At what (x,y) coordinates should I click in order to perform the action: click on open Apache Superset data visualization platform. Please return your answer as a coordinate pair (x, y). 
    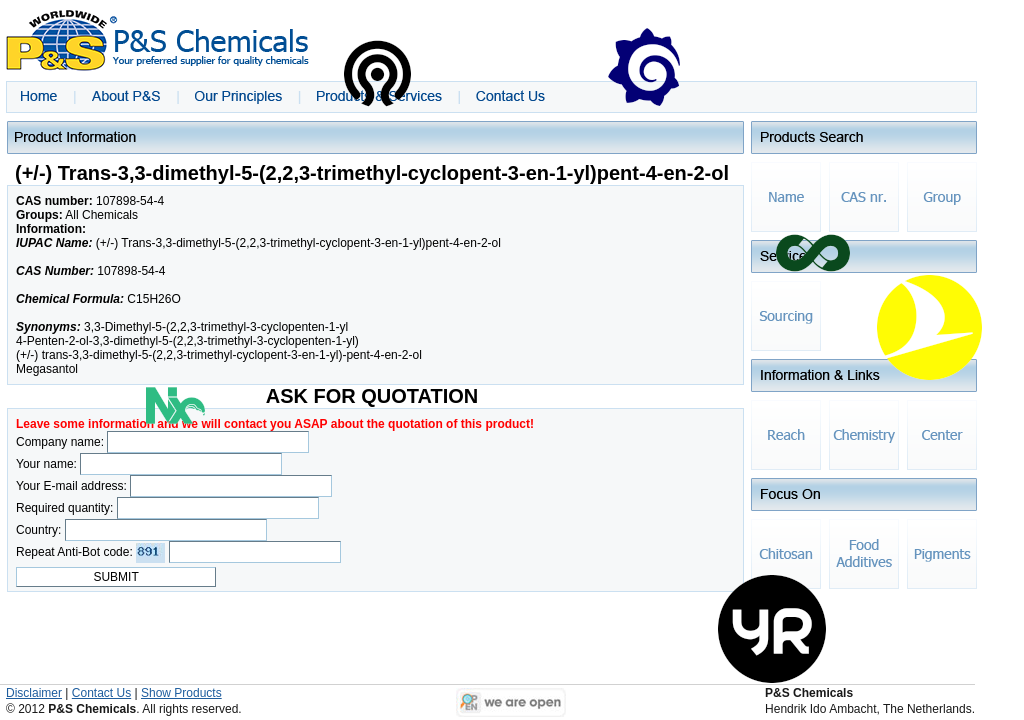
    Looking at the image, I should click on (813, 253).